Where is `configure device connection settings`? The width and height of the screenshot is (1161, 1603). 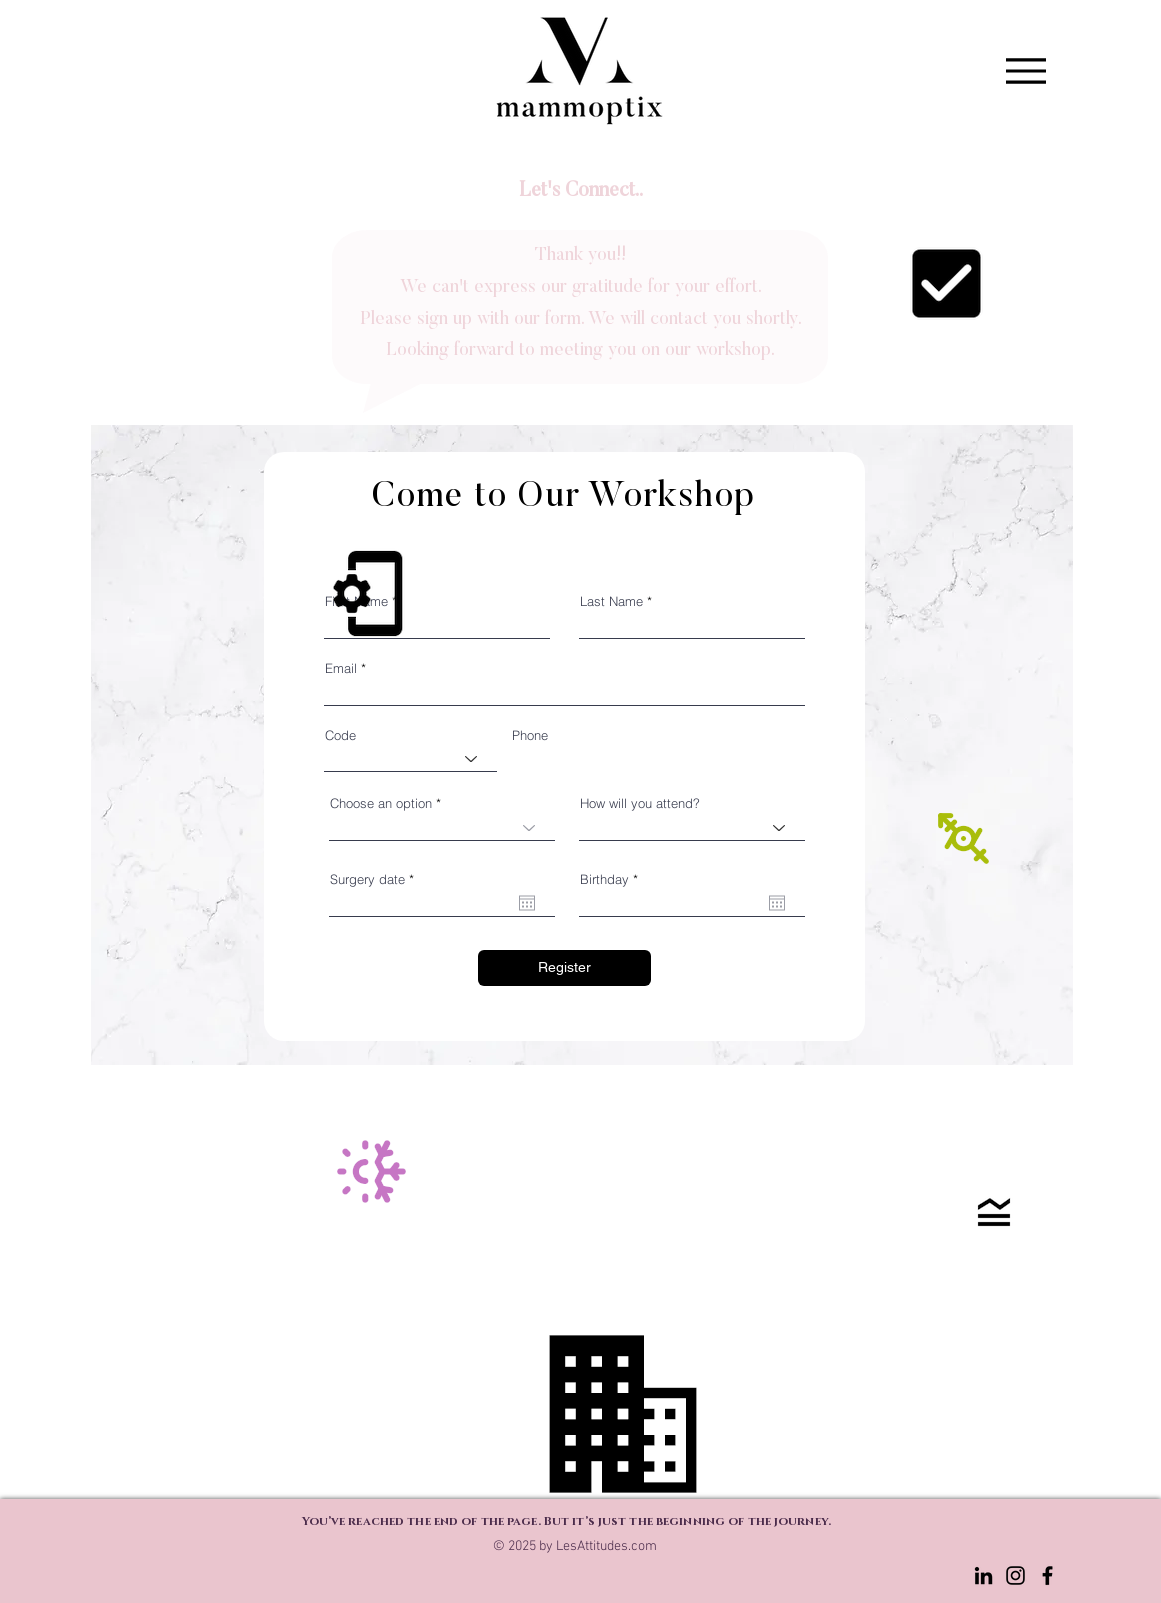 configure device connection settings is located at coordinates (367, 593).